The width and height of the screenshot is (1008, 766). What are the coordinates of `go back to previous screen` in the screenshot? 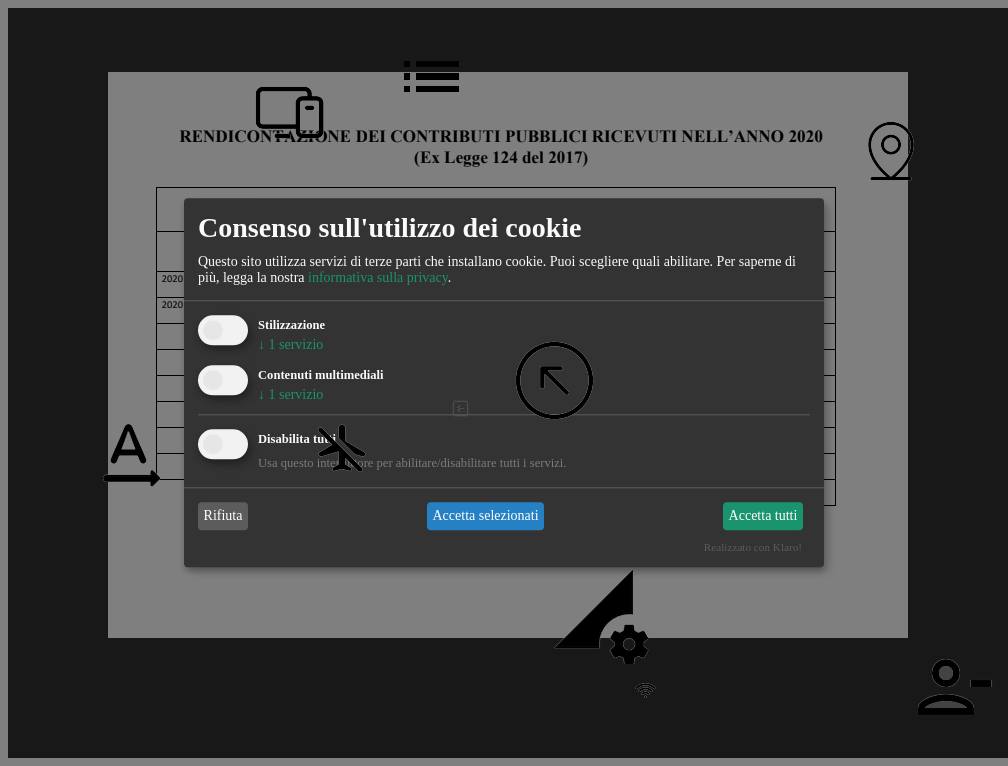 It's located at (460, 408).